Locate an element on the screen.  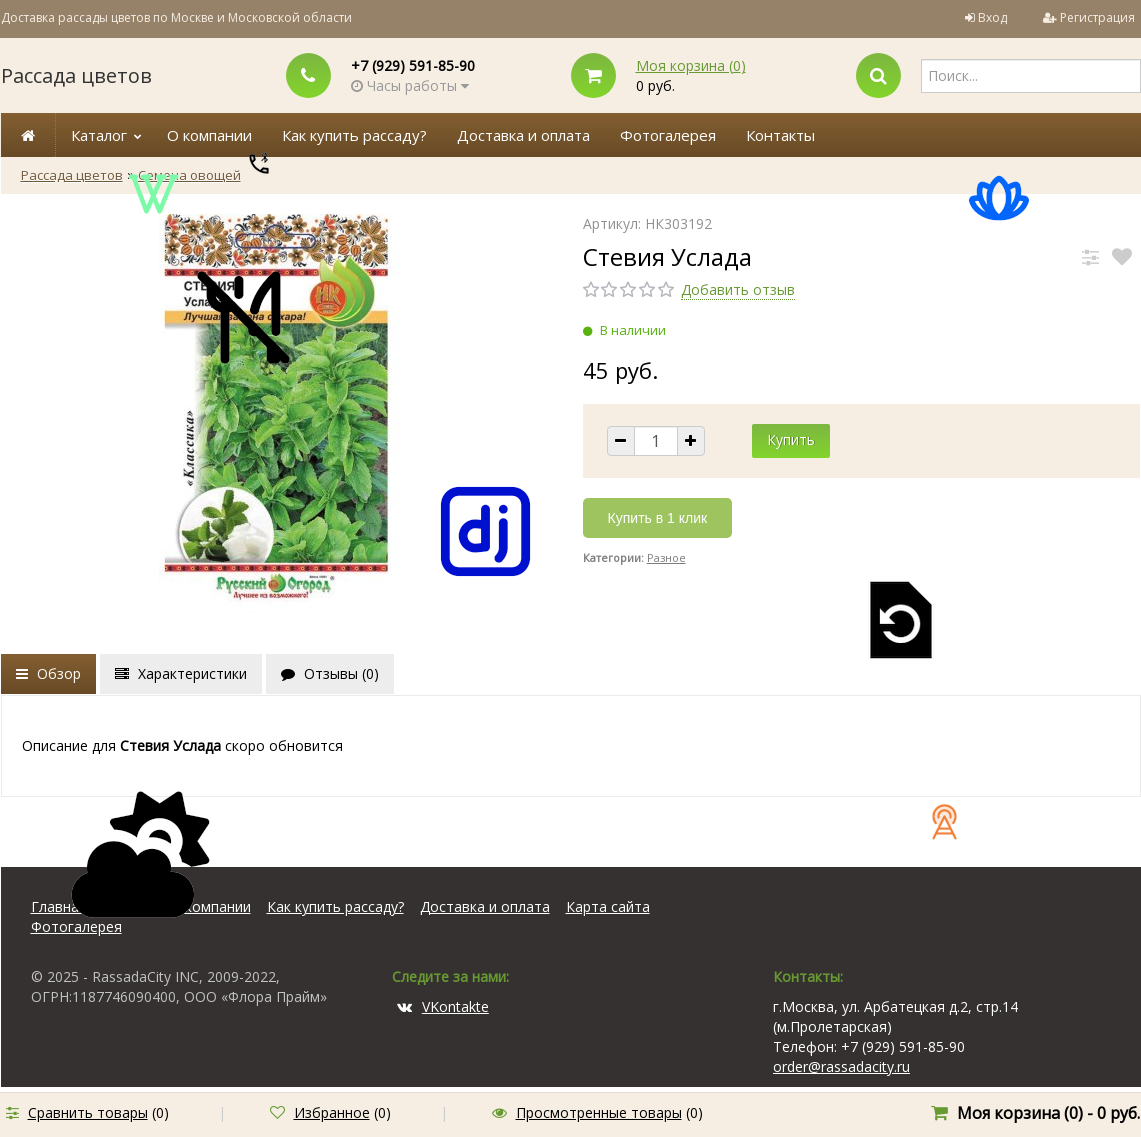
view current weather conditions is located at coordinates (140, 856).